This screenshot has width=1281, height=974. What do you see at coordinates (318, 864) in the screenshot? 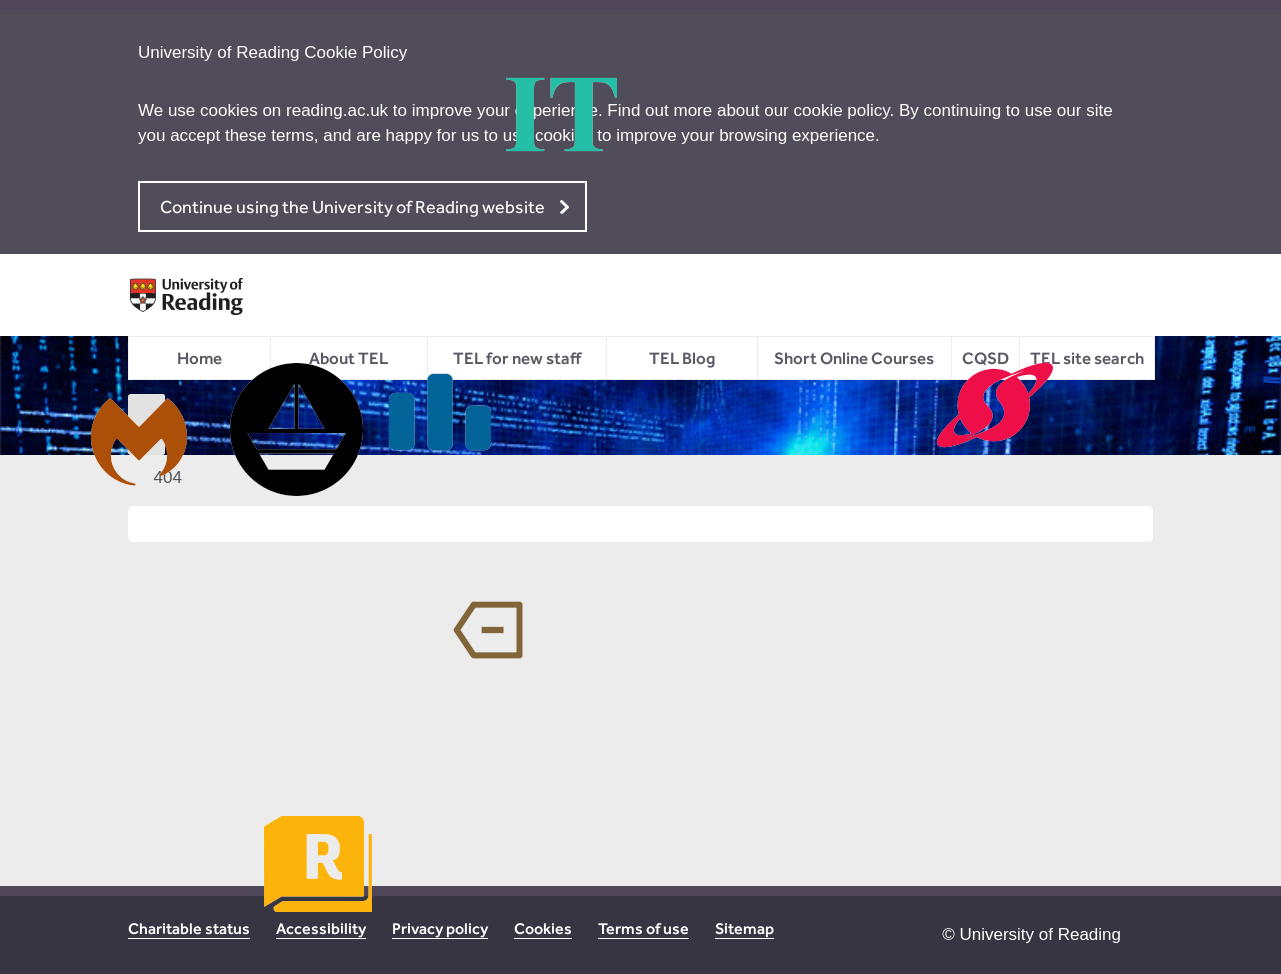
I see `open Autodesk Revit application` at bounding box center [318, 864].